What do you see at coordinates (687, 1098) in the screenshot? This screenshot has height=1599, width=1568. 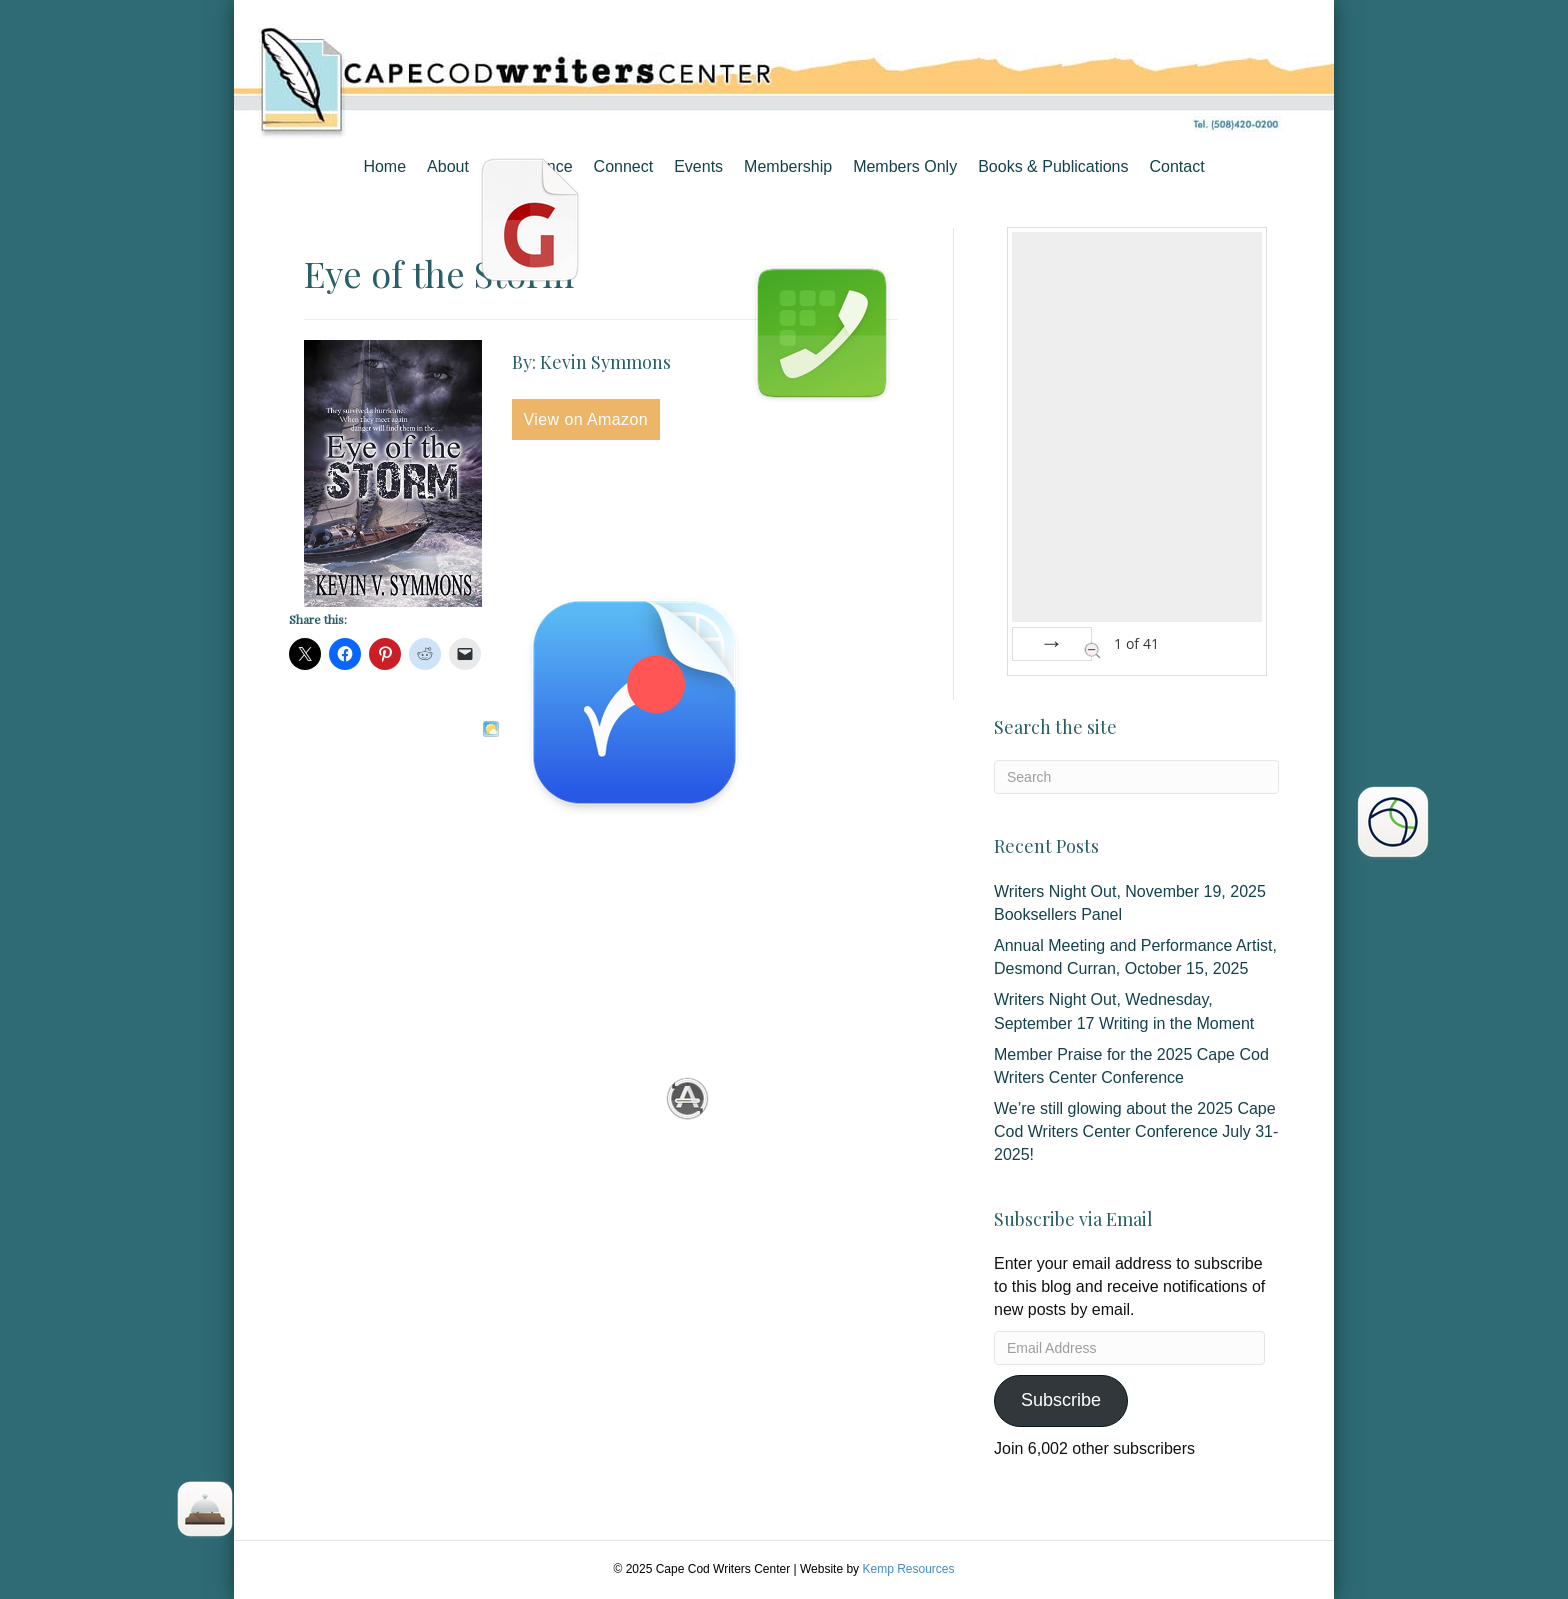 I see `open the software updater application` at bounding box center [687, 1098].